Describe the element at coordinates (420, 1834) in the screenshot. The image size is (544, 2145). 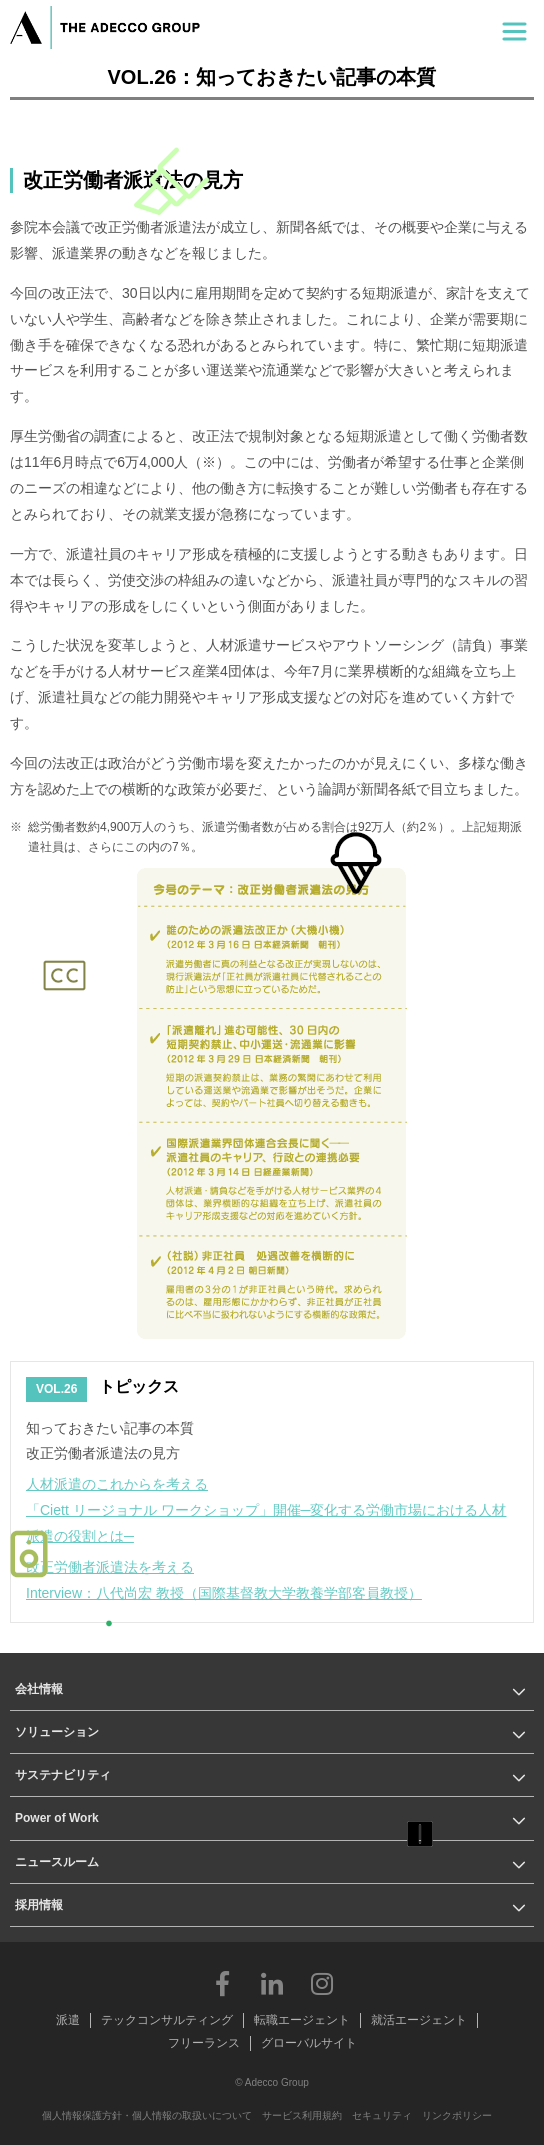
I see `vertical divider or separator element` at that location.